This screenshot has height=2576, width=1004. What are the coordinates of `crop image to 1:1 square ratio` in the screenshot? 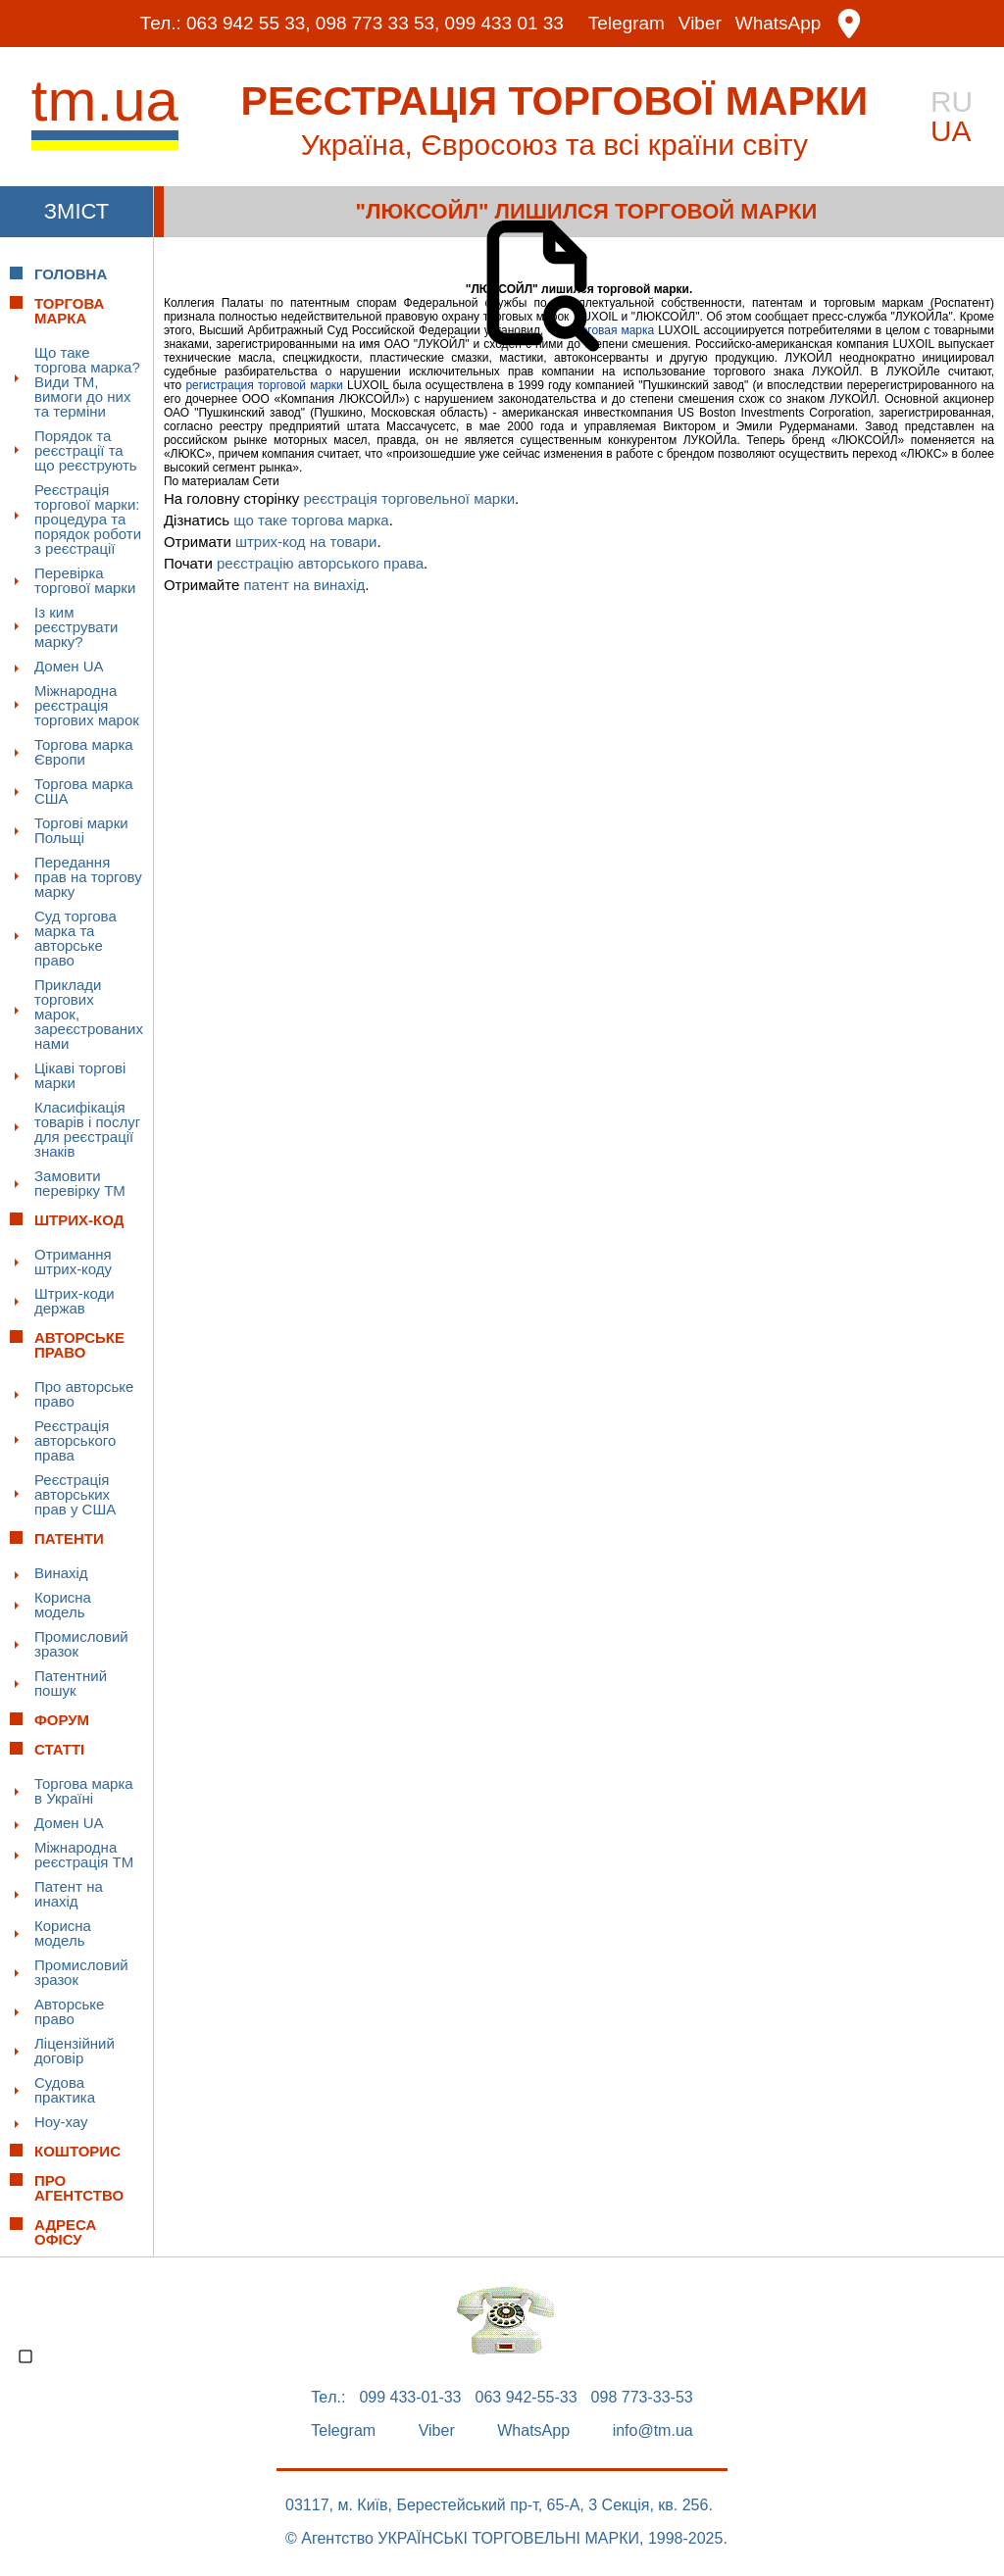 It's located at (25, 2356).